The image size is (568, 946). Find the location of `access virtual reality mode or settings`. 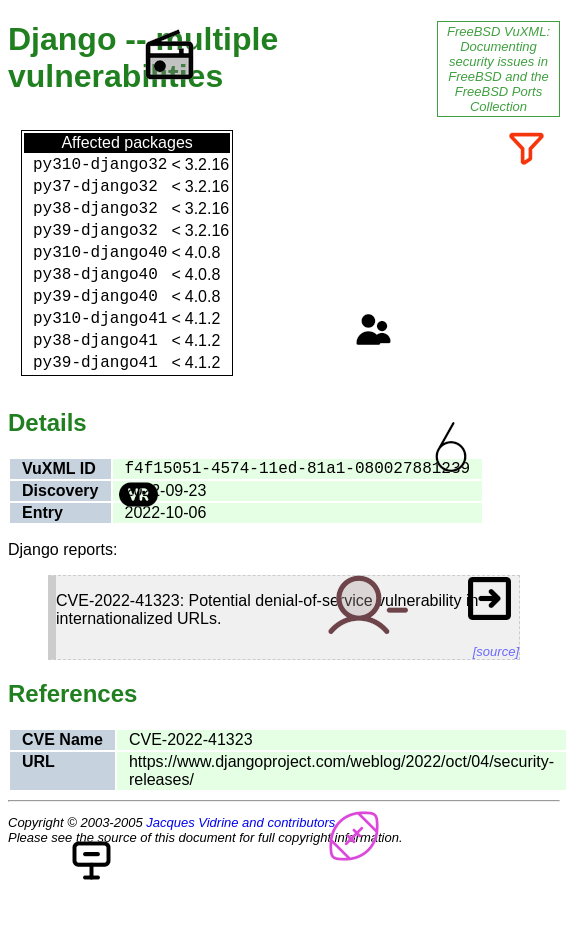

access virtual reality mode or settings is located at coordinates (138, 494).